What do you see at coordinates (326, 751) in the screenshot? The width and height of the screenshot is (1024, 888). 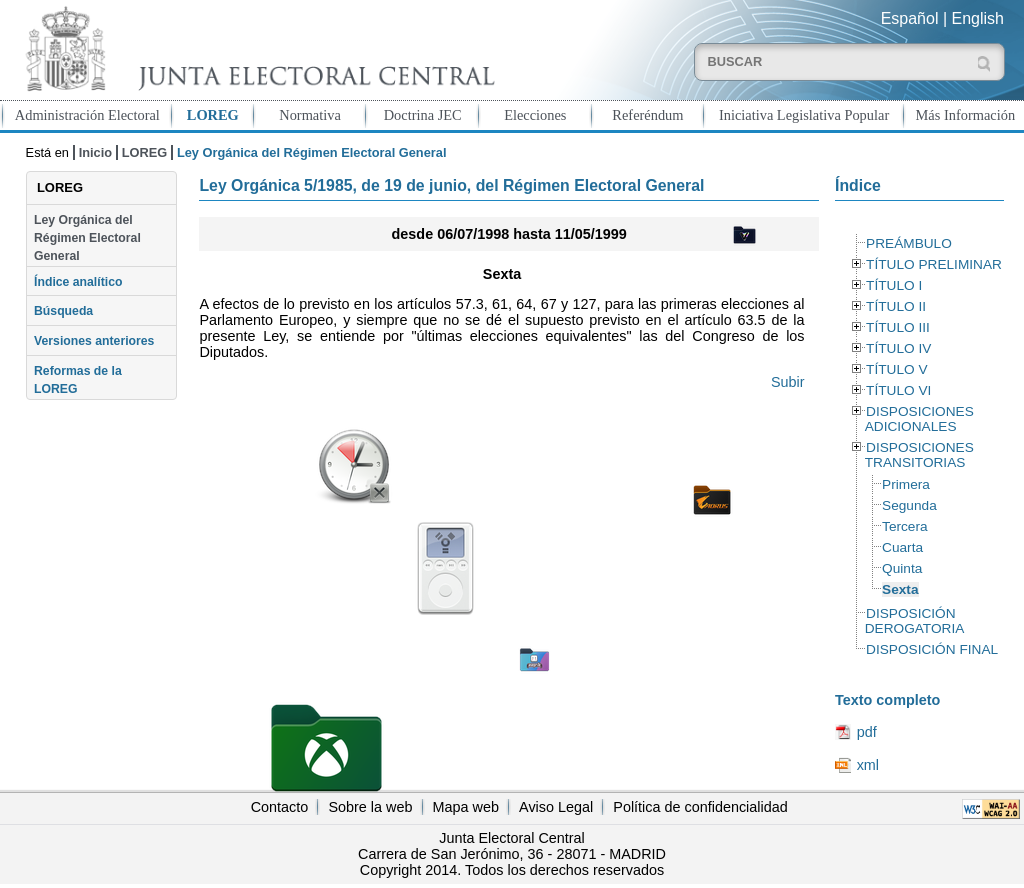 I see `open folder containing Xbox games or apps` at bounding box center [326, 751].